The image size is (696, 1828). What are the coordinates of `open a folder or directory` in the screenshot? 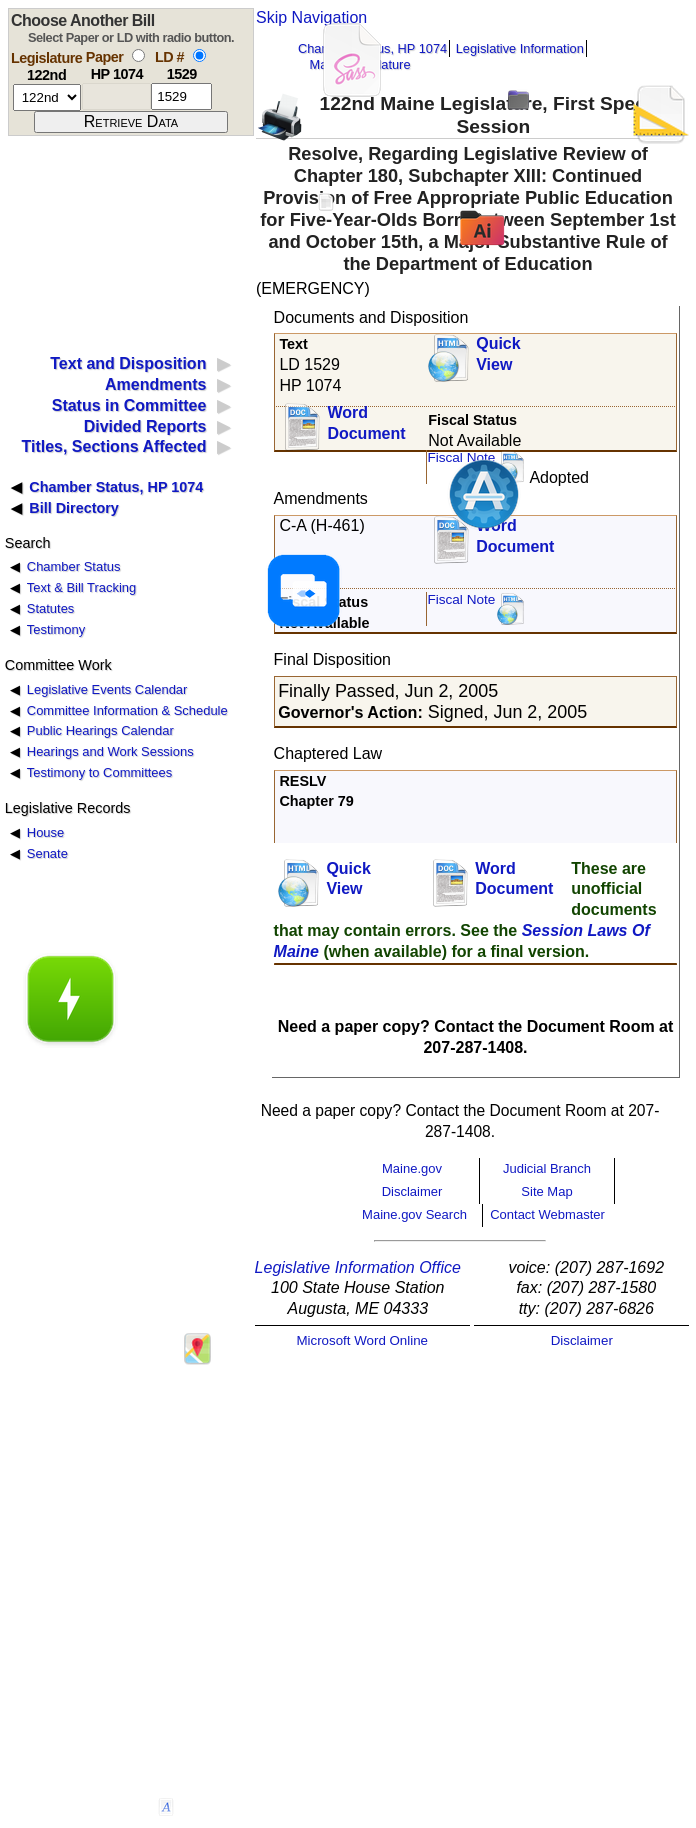 It's located at (518, 99).